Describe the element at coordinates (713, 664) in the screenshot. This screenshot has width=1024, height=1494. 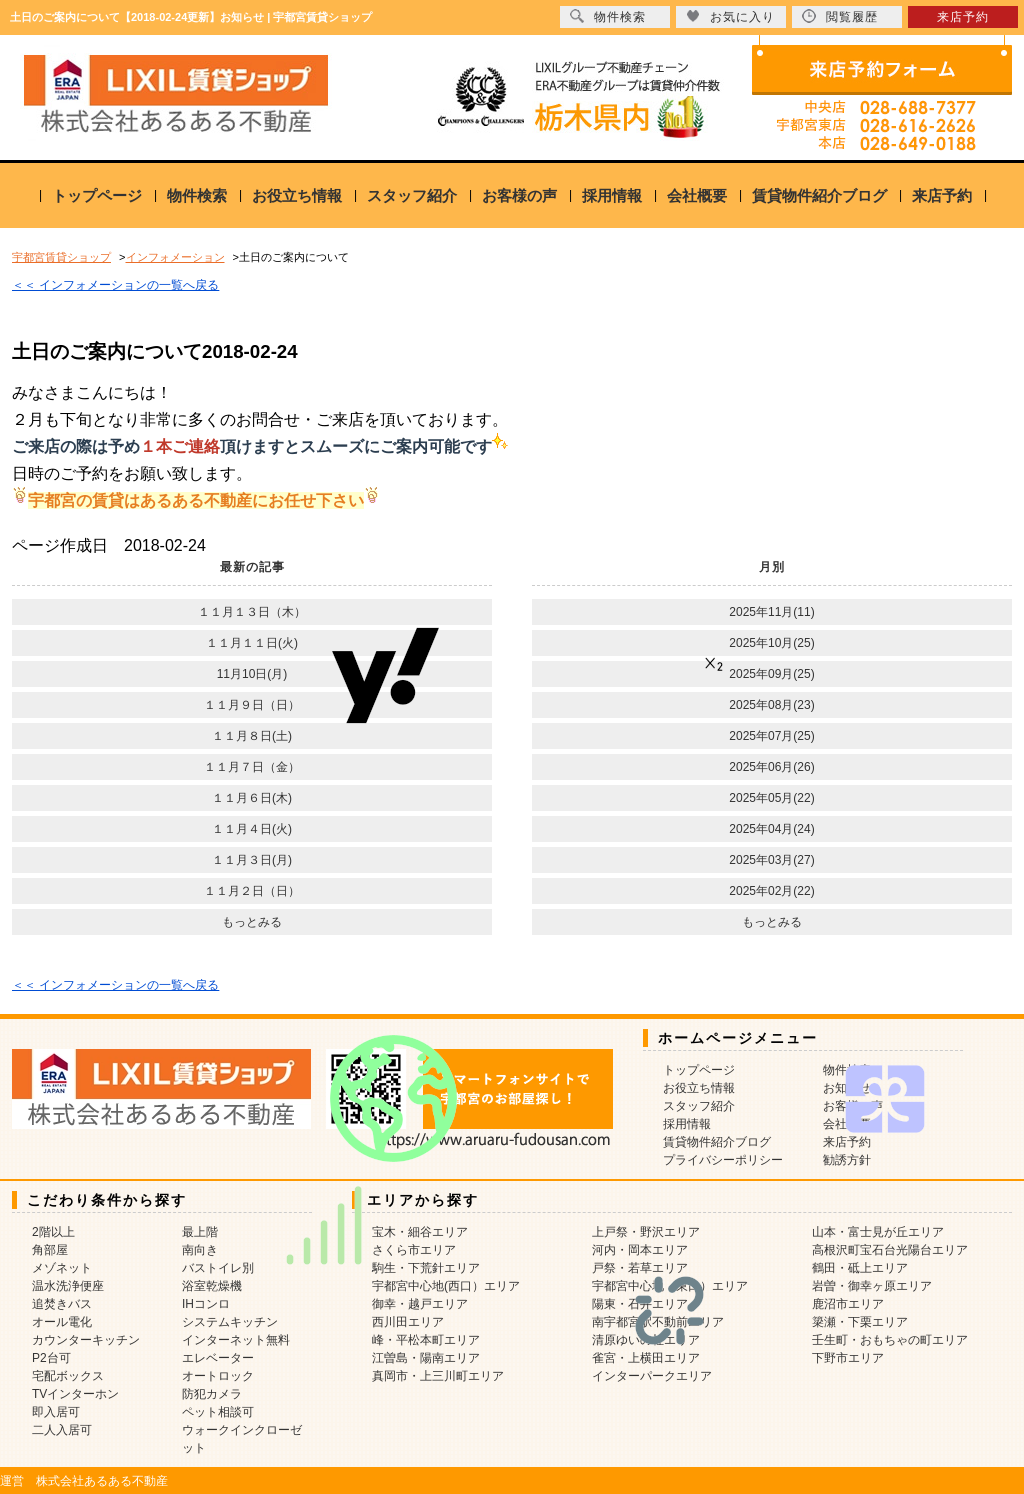
I see `format text as subscript` at that location.